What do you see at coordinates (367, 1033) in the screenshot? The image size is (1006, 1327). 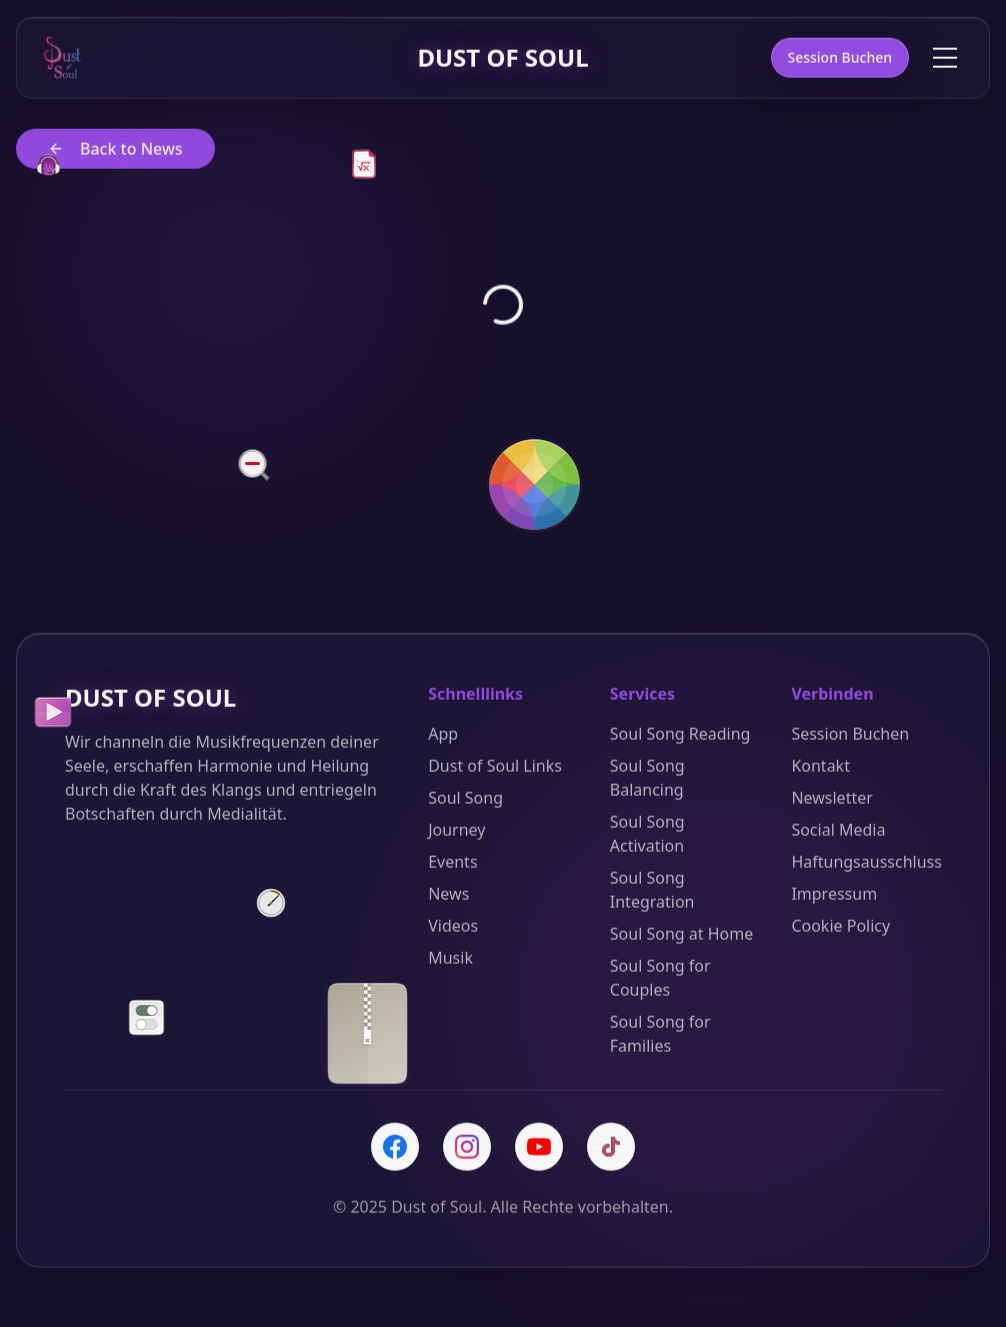 I see `open file roller to extract or compress archives` at bounding box center [367, 1033].